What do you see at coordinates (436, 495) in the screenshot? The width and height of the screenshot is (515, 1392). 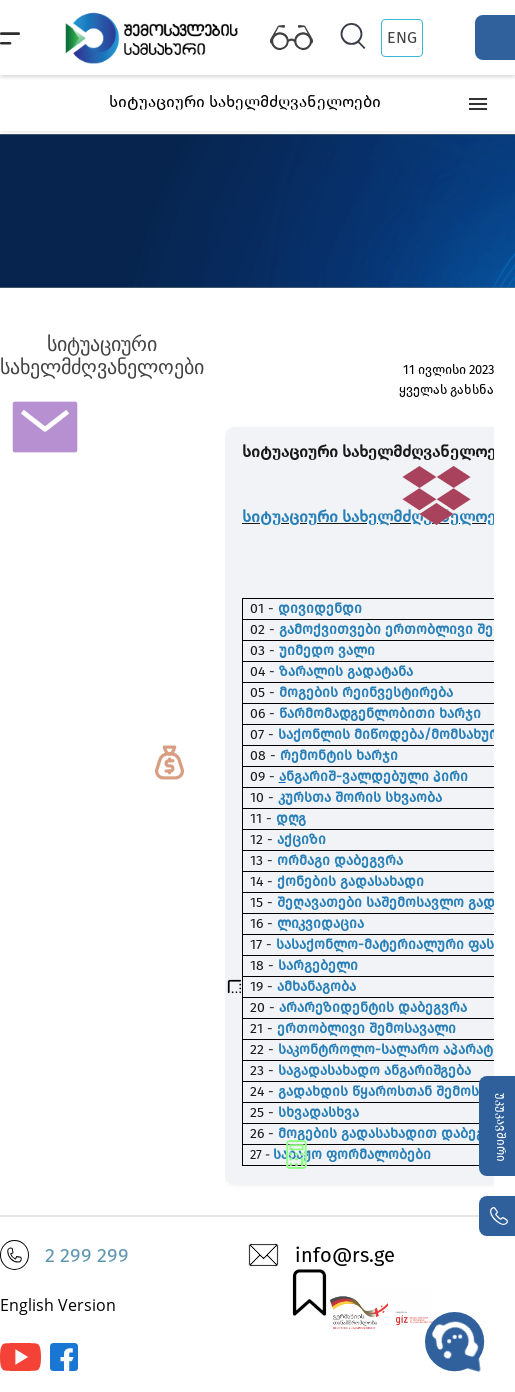 I see `open Dropbox cloud storage` at bounding box center [436, 495].